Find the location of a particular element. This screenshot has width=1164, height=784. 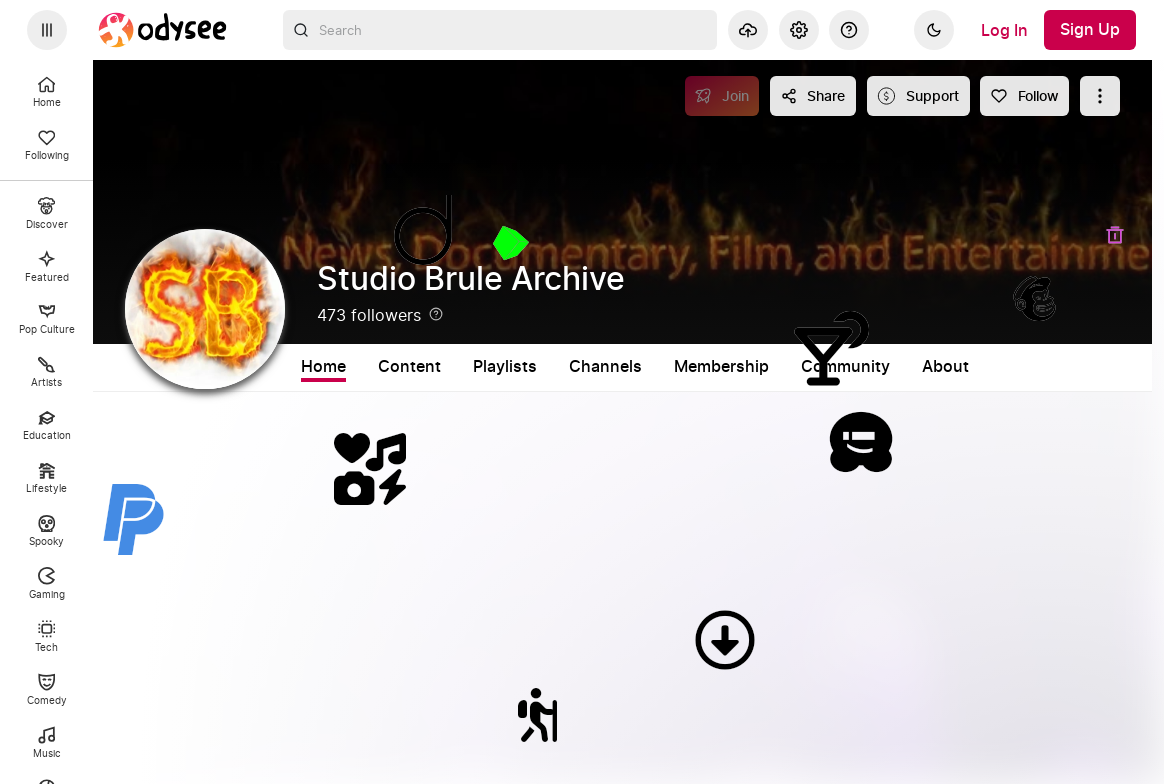

visit anycubic website or store is located at coordinates (511, 243).